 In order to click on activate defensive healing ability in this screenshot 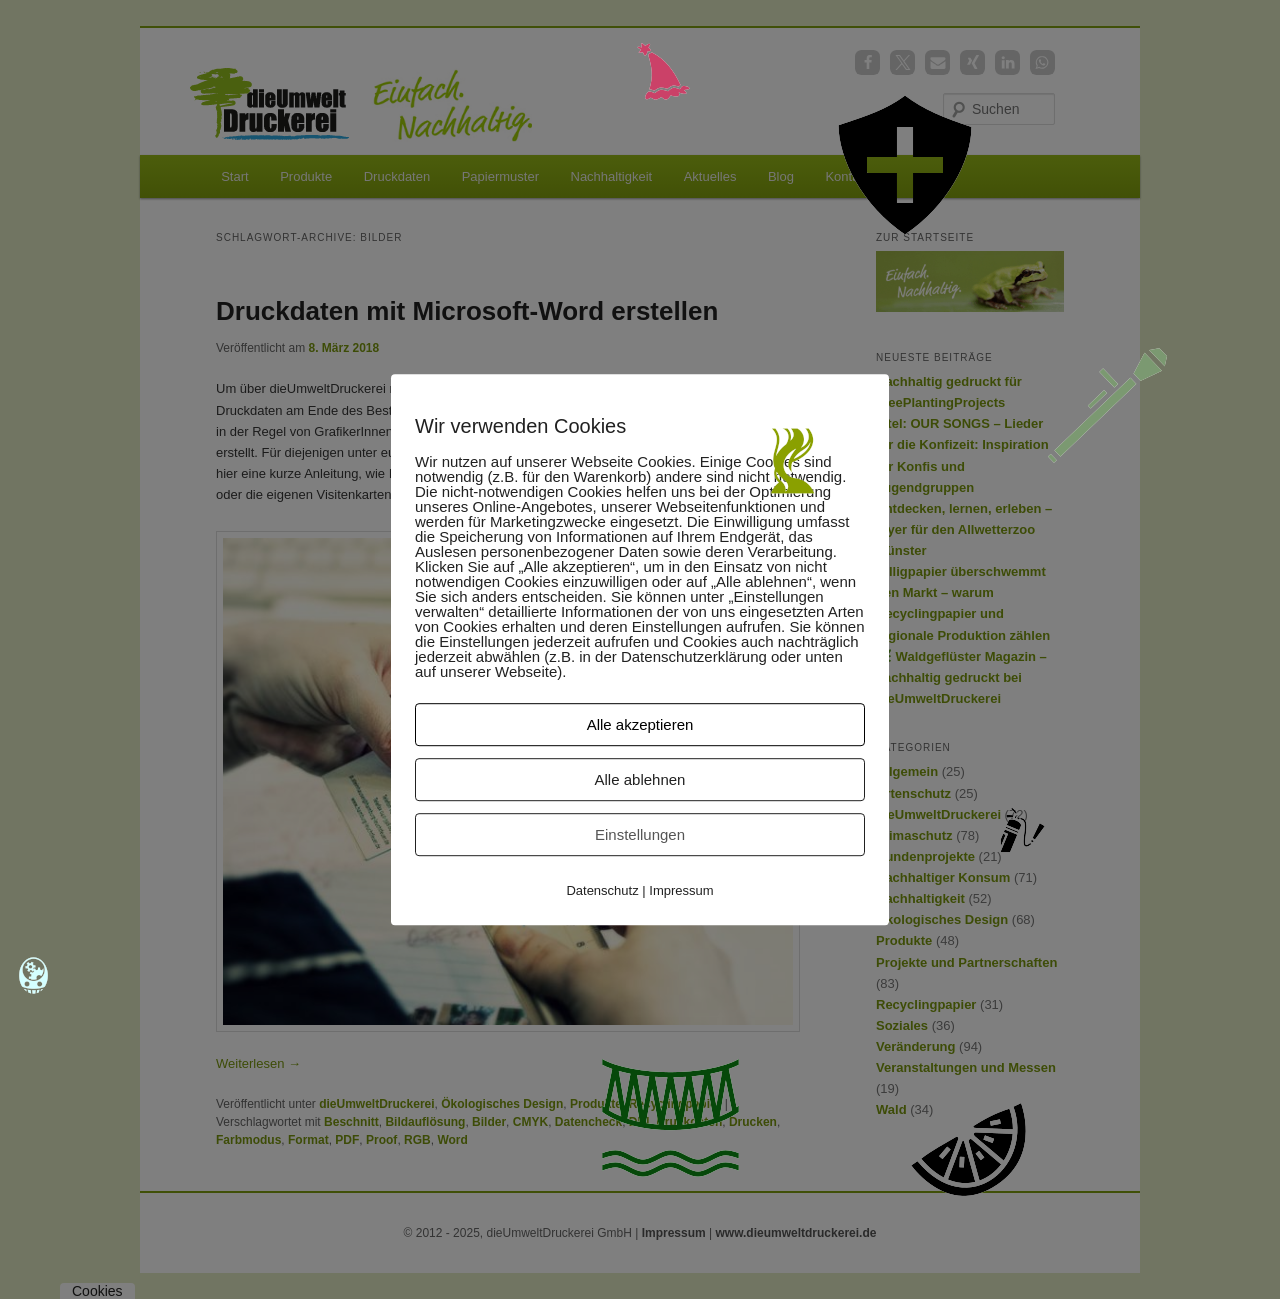, I will do `click(905, 165)`.